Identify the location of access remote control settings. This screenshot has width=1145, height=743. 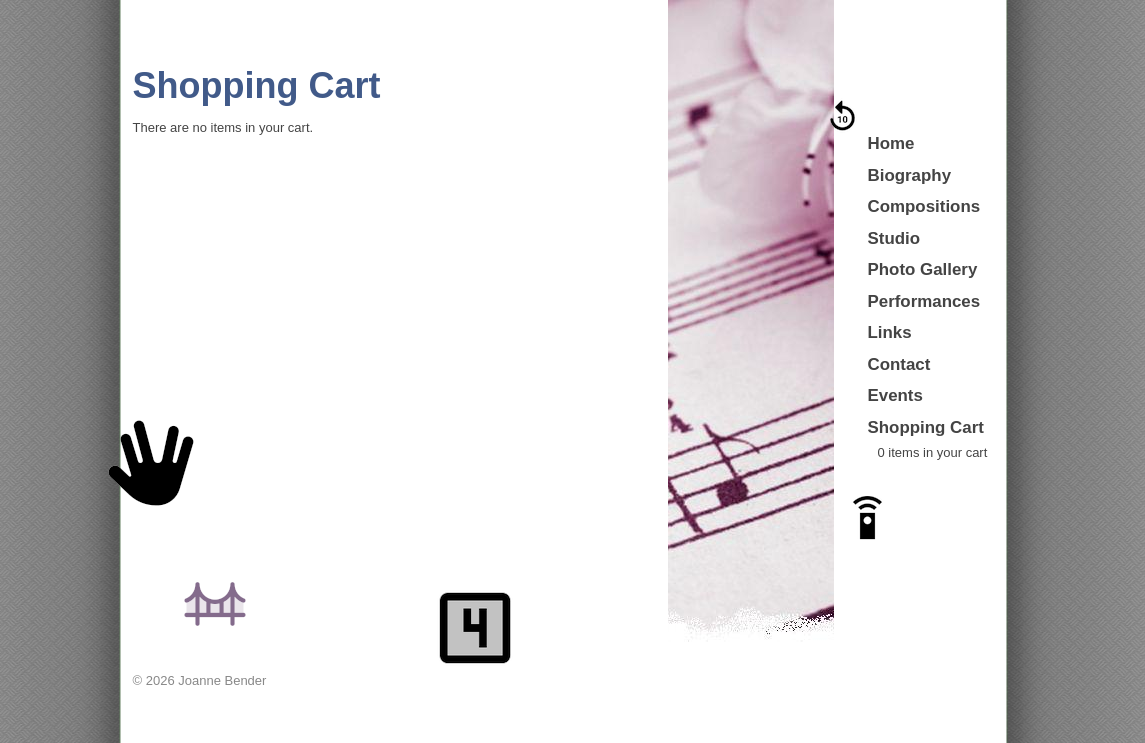
(867, 518).